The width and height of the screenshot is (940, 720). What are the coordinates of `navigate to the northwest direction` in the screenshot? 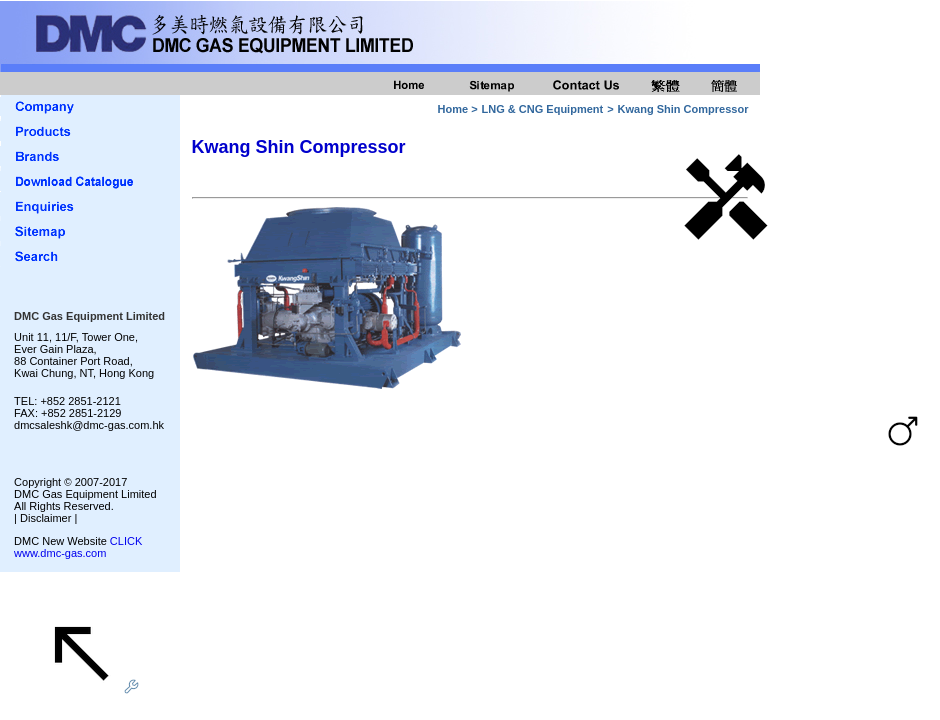 It's located at (80, 652).